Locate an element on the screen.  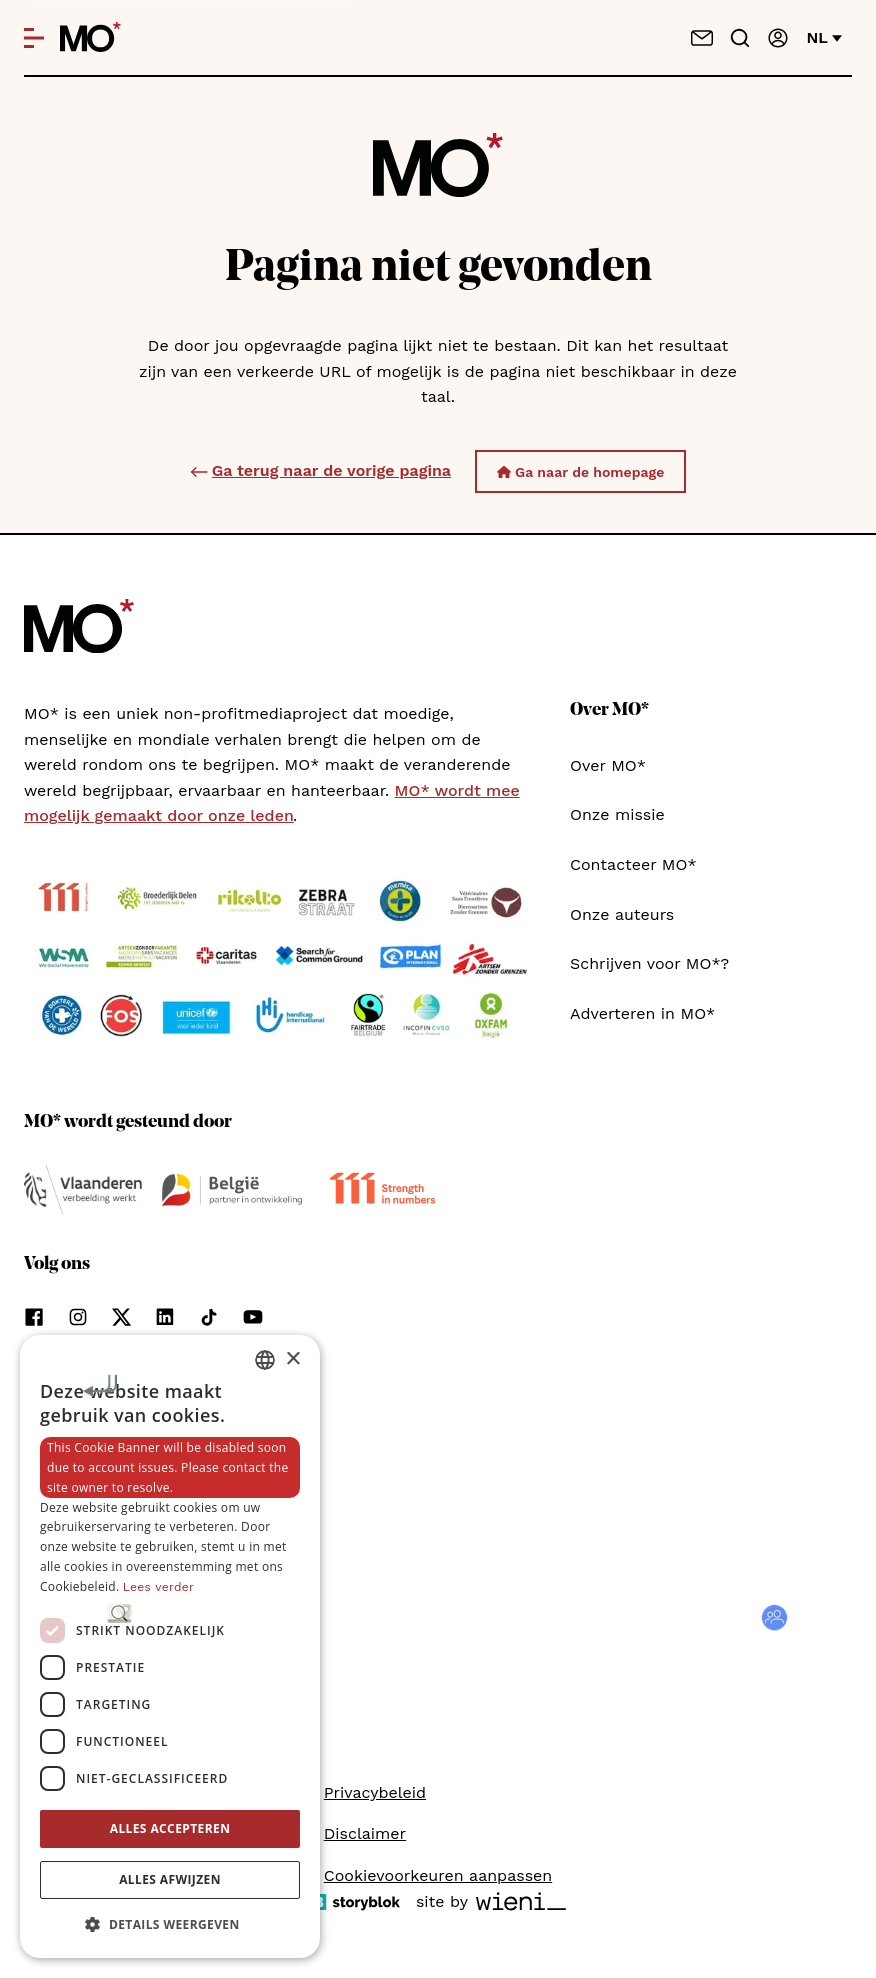
open eye of gnome image viewer is located at coordinates (119, 1613).